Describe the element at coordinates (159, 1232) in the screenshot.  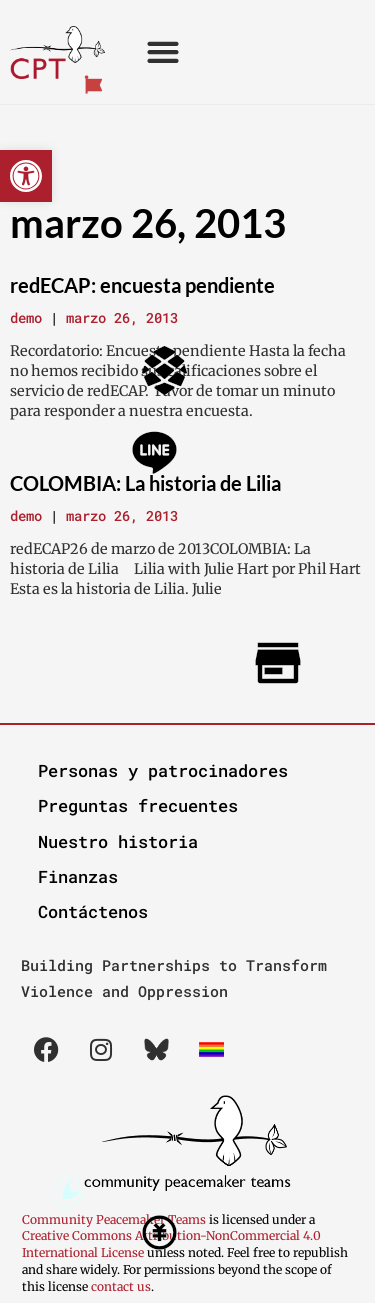
I see `view balance in chinese yuan` at that location.